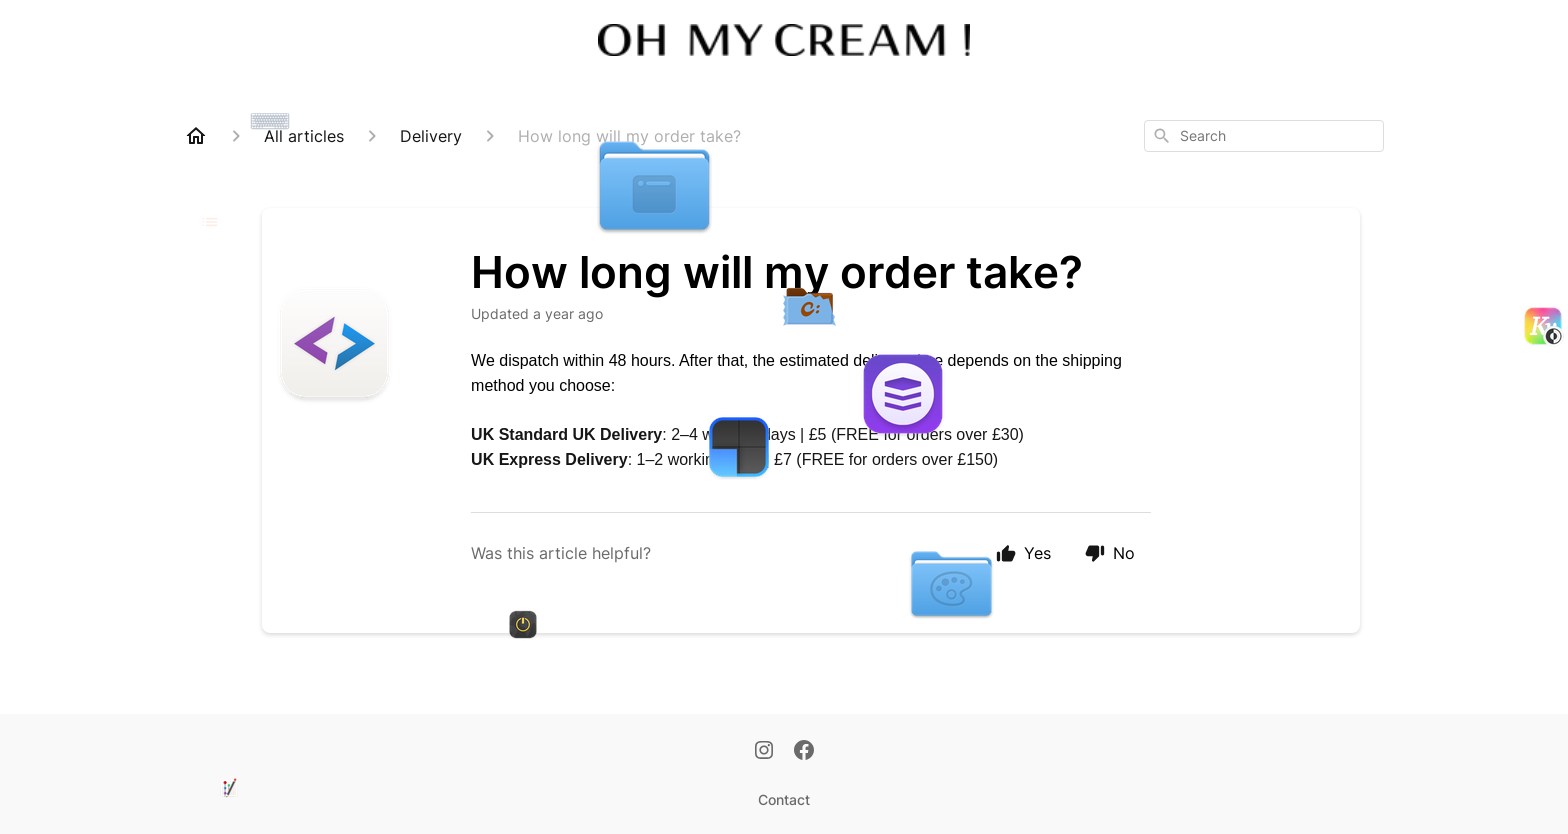 This screenshot has width=1568, height=834. Describe the element at coordinates (654, 185) in the screenshot. I see `open web design projects folder` at that location.